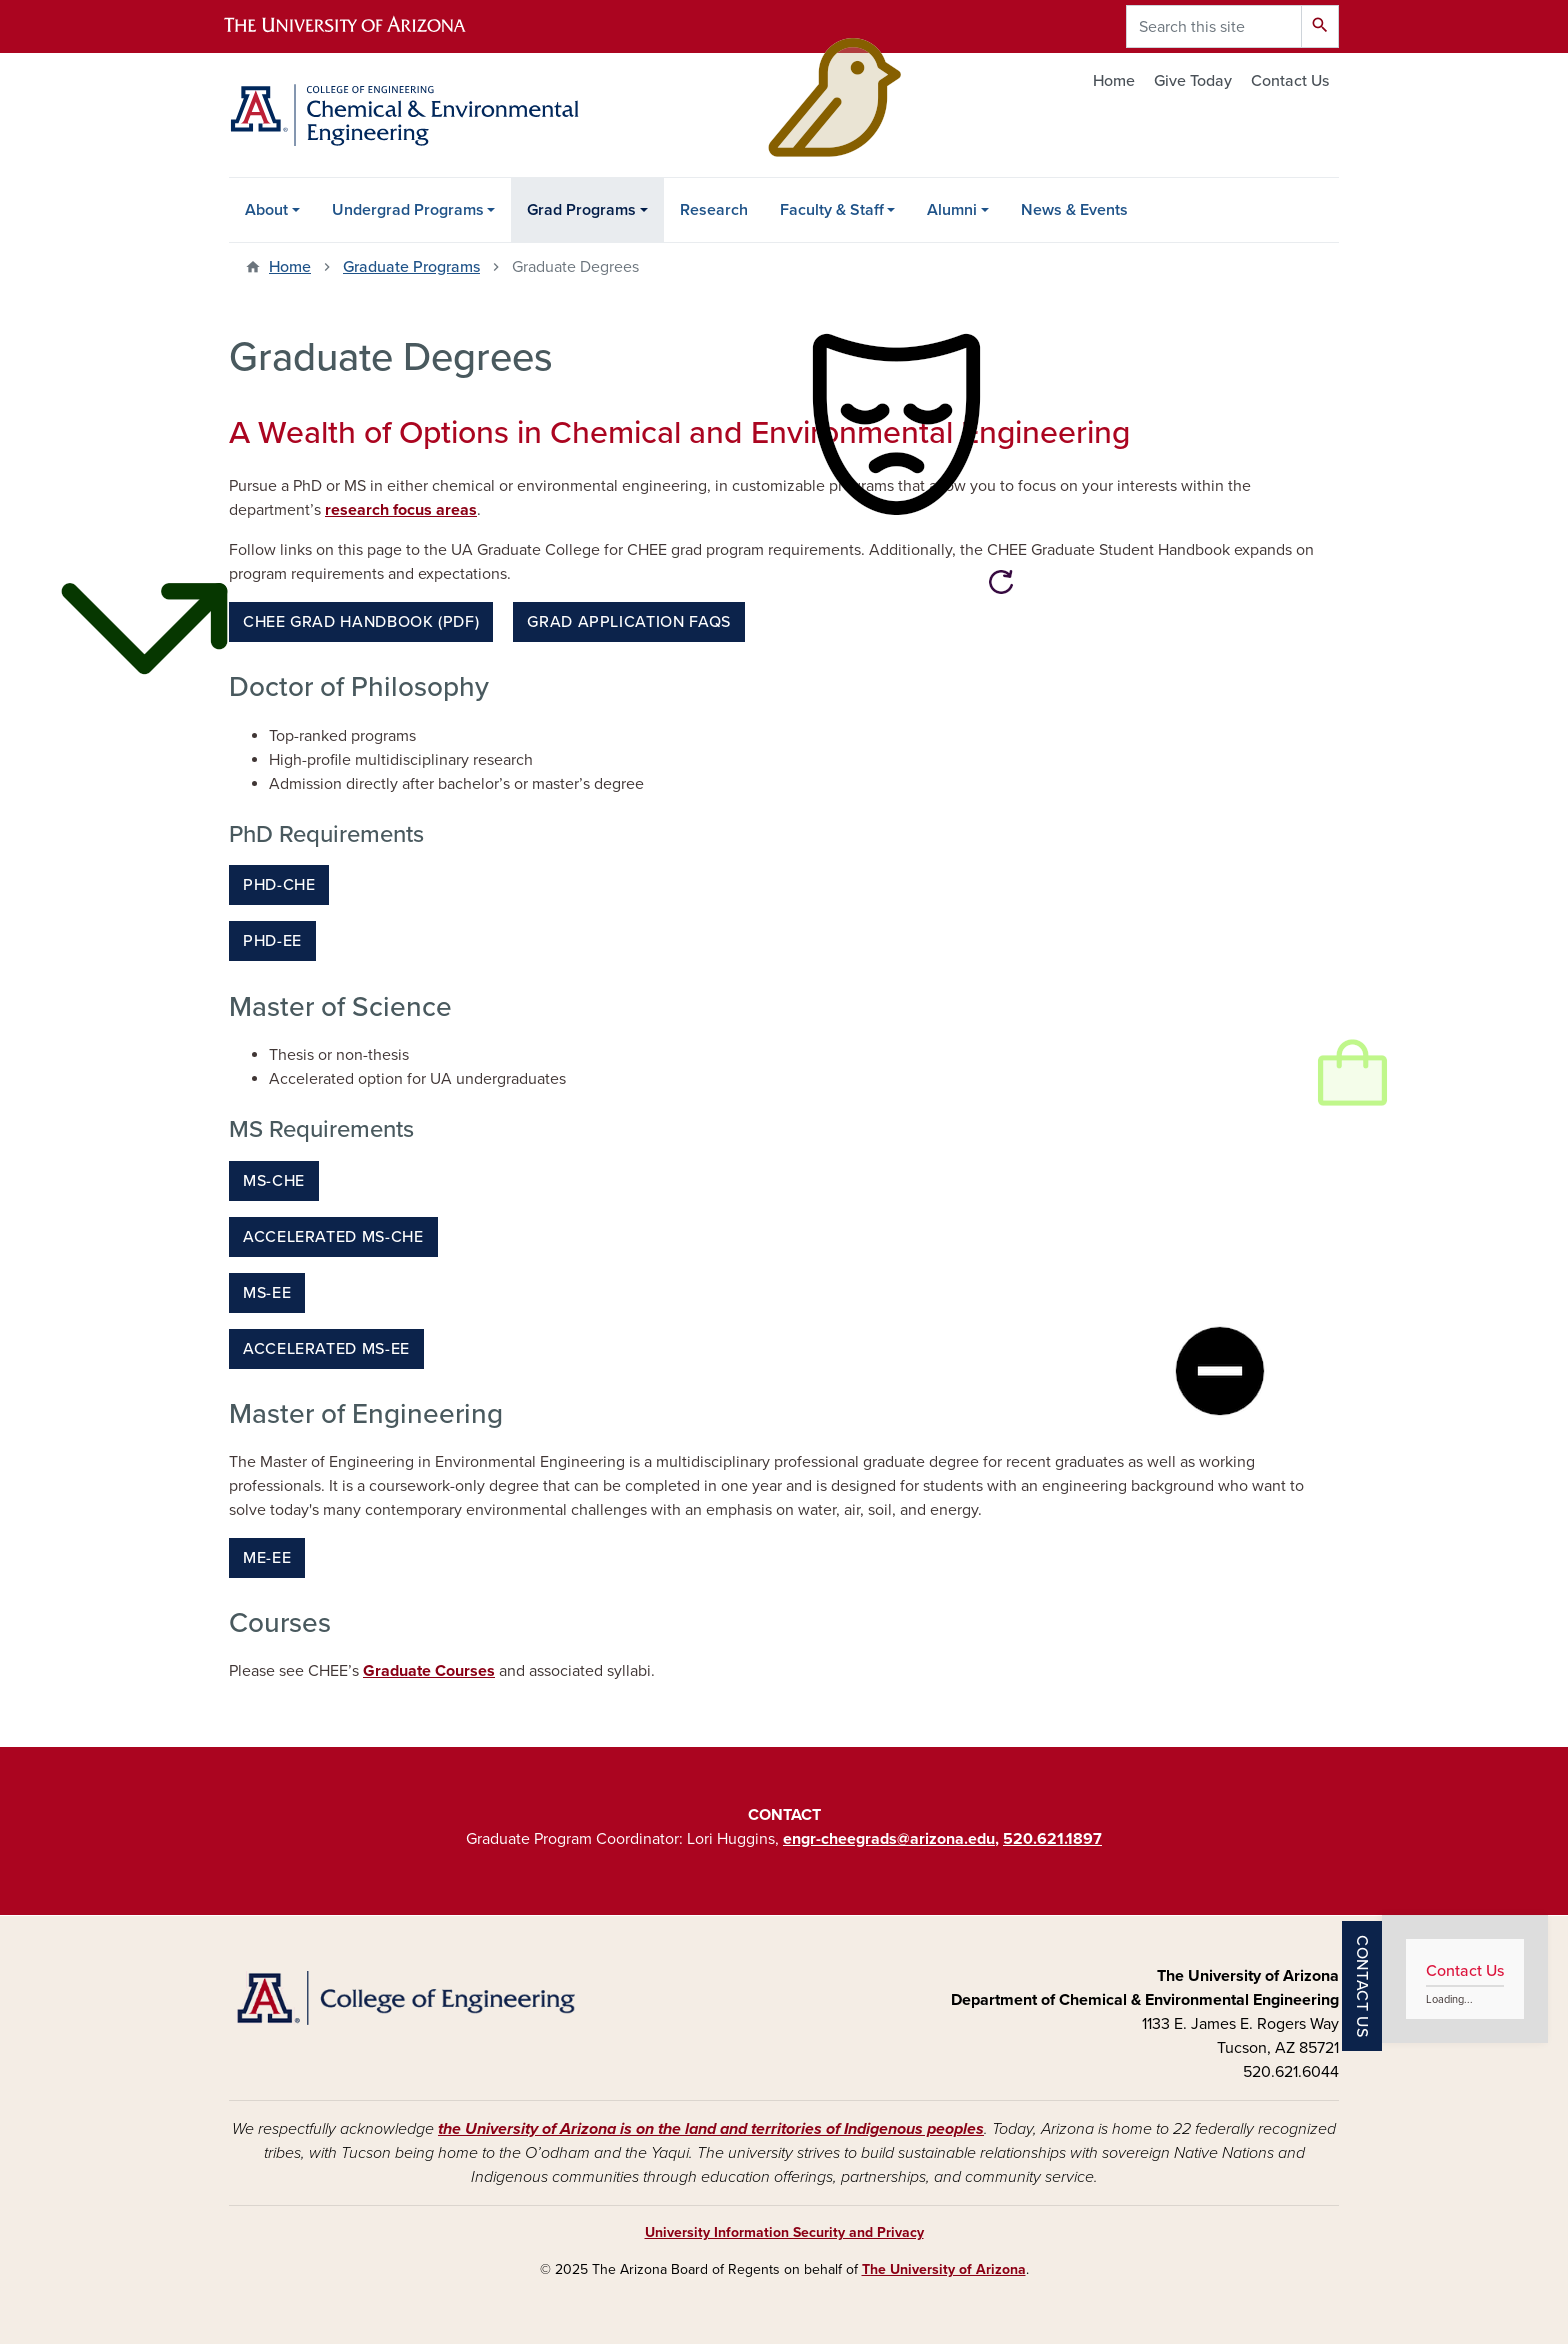 Image resolution: width=1568 pixels, height=2344 pixels. What do you see at coordinates (1352, 1076) in the screenshot?
I see `view your shopping bag` at bounding box center [1352, 1076].